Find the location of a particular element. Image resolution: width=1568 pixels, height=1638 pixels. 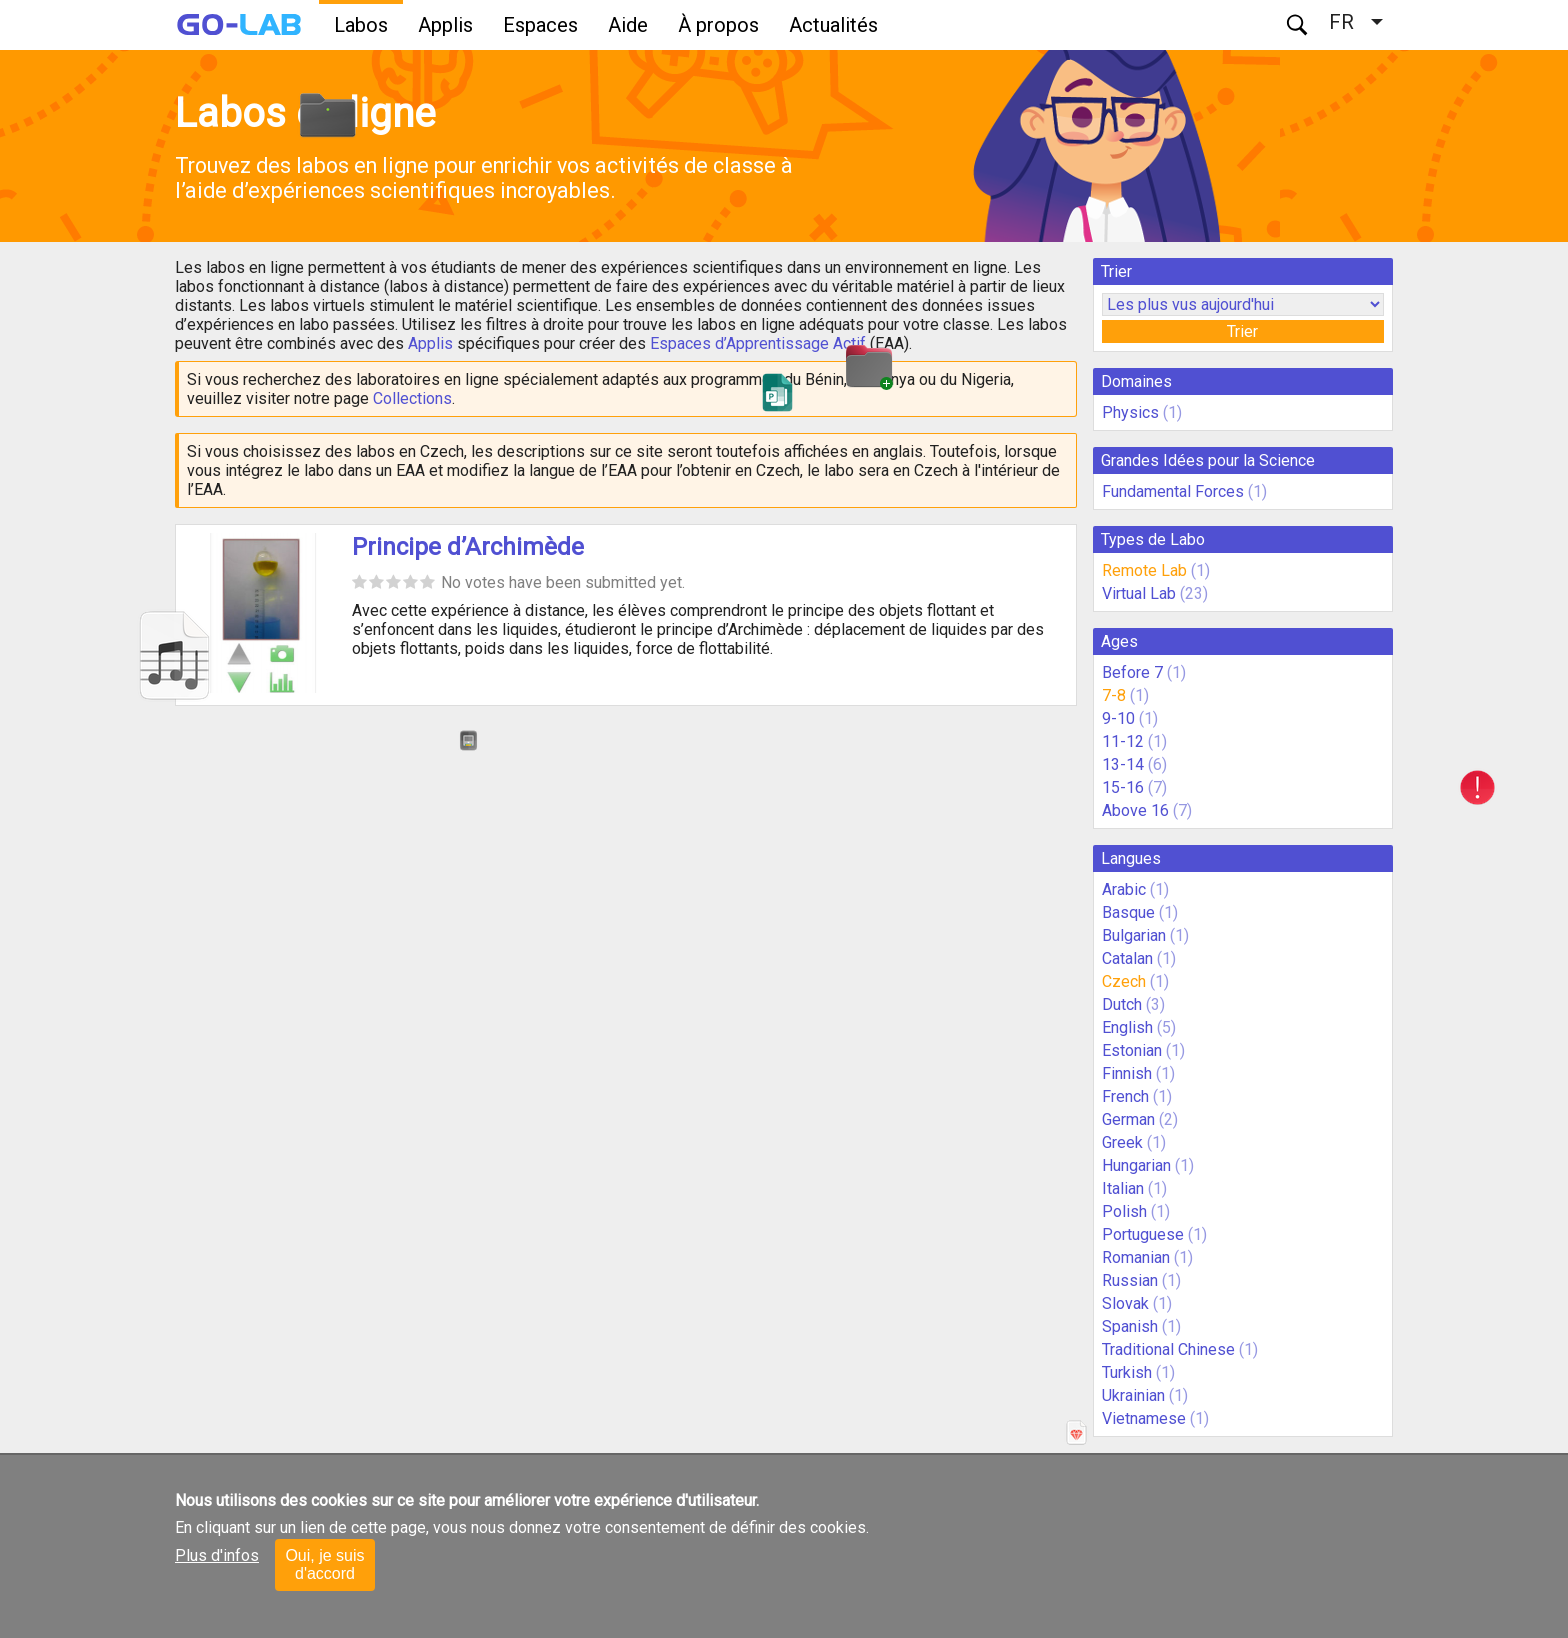

a ruby programming language file is located at coordinates (1076, 1432).